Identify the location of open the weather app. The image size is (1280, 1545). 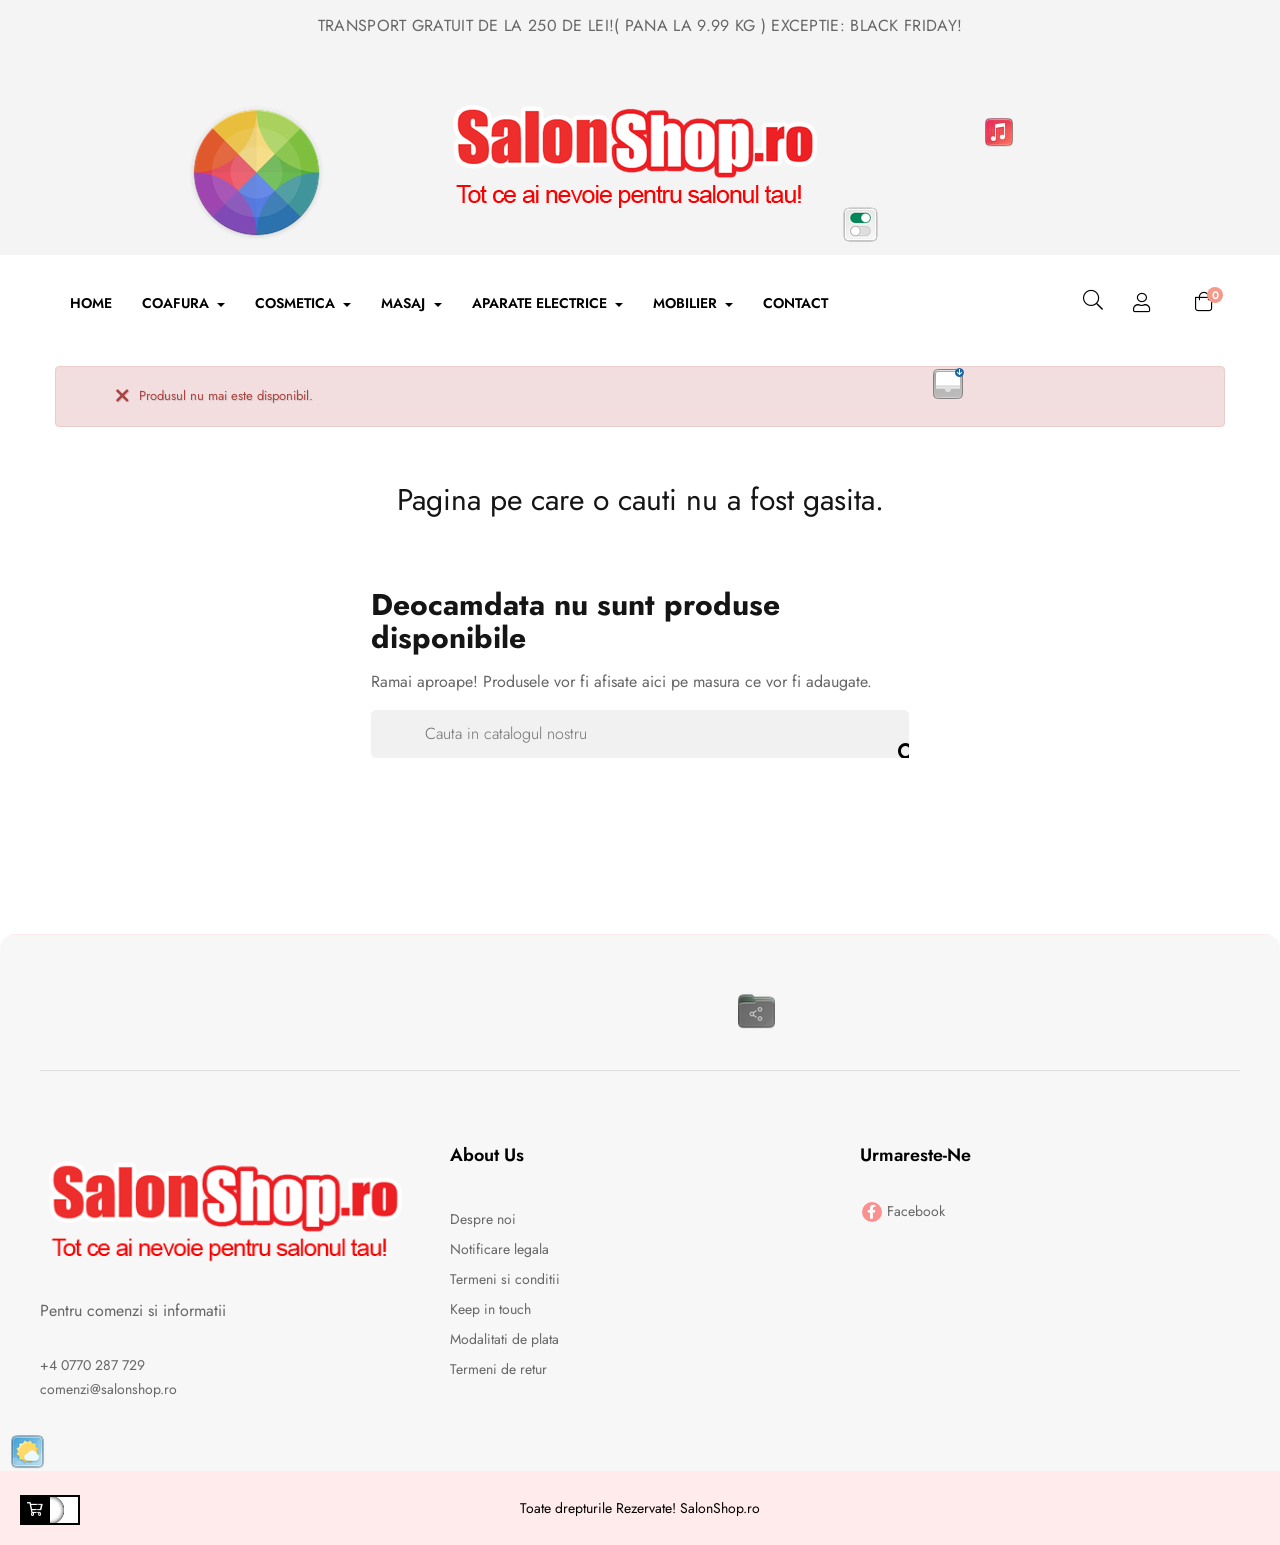
(27, 1451).